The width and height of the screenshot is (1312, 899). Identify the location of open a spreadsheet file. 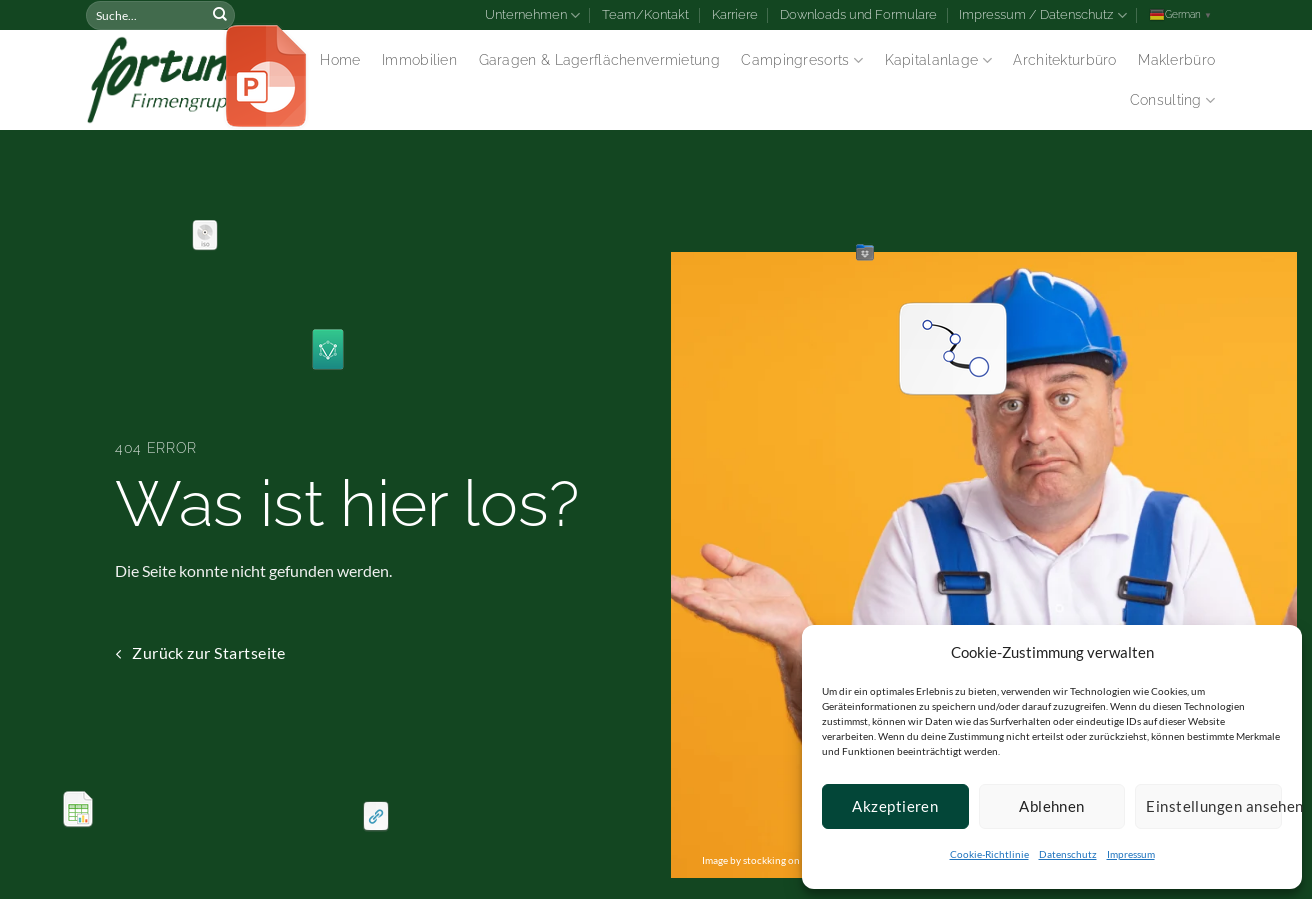
(78, 809).